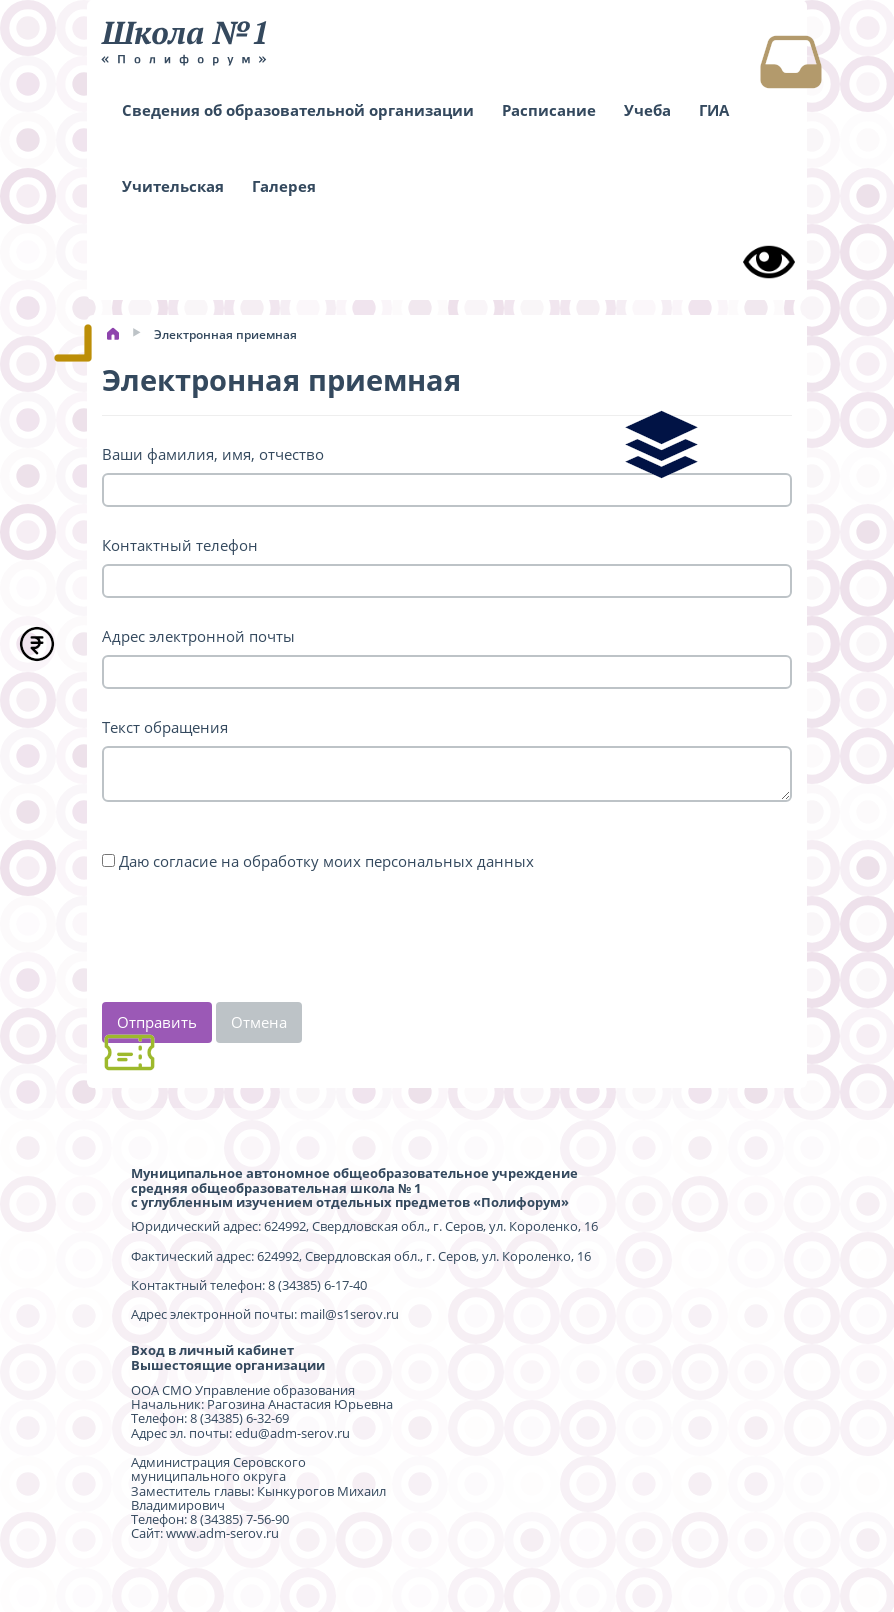  Describe the element at coordinates (37, 644) in the screenshot. I see `view price or amount in indian rupees` at that location.